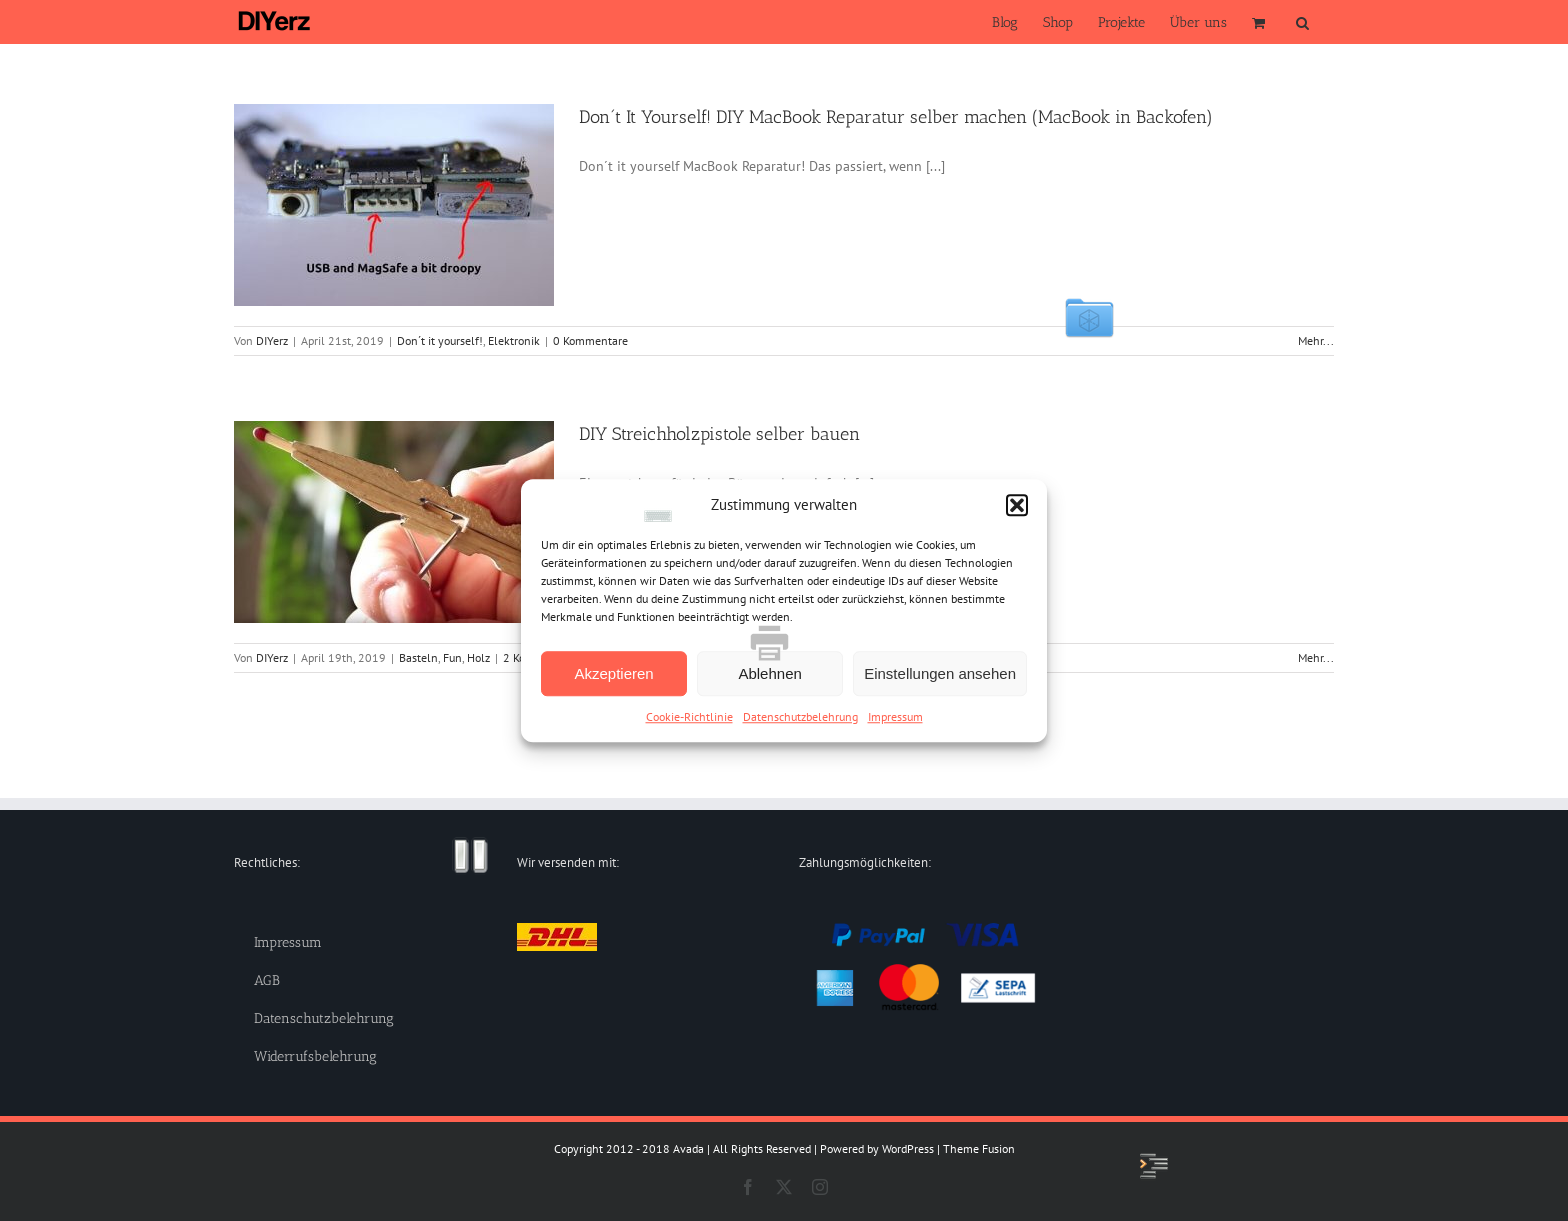  I want to click on connect a bluetooth keyboard, so click(658, 516).